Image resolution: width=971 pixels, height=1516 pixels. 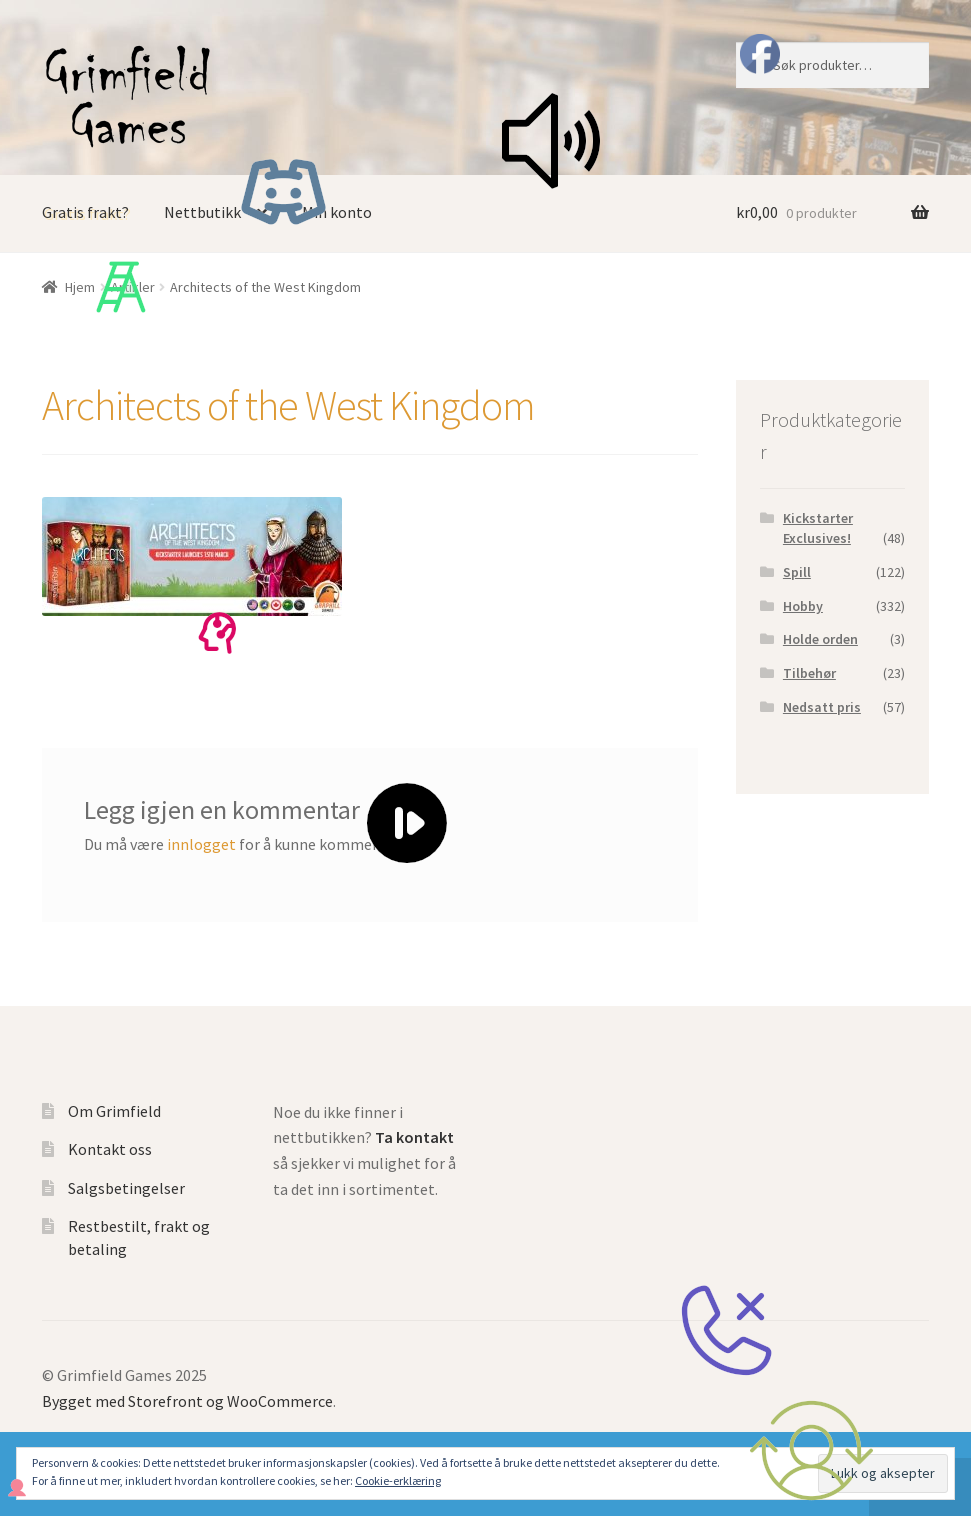 I want to click on end or decline a phone call, so click(x=728, y=1328).